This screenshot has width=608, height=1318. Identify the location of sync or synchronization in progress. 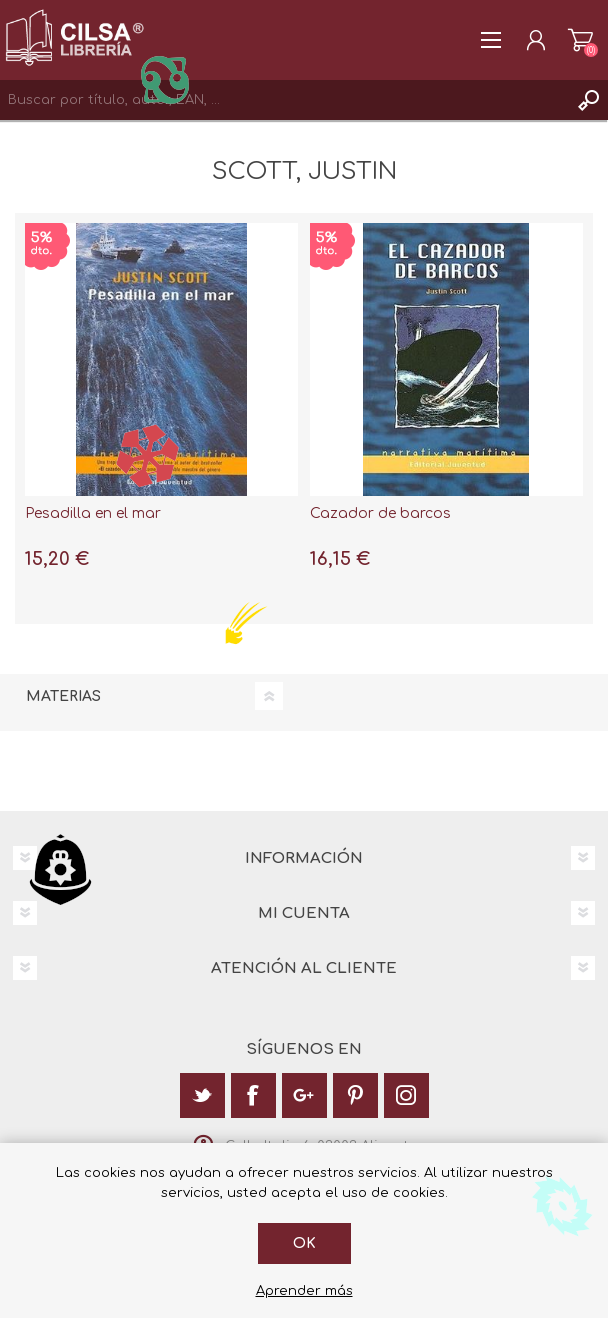
(165, 80).